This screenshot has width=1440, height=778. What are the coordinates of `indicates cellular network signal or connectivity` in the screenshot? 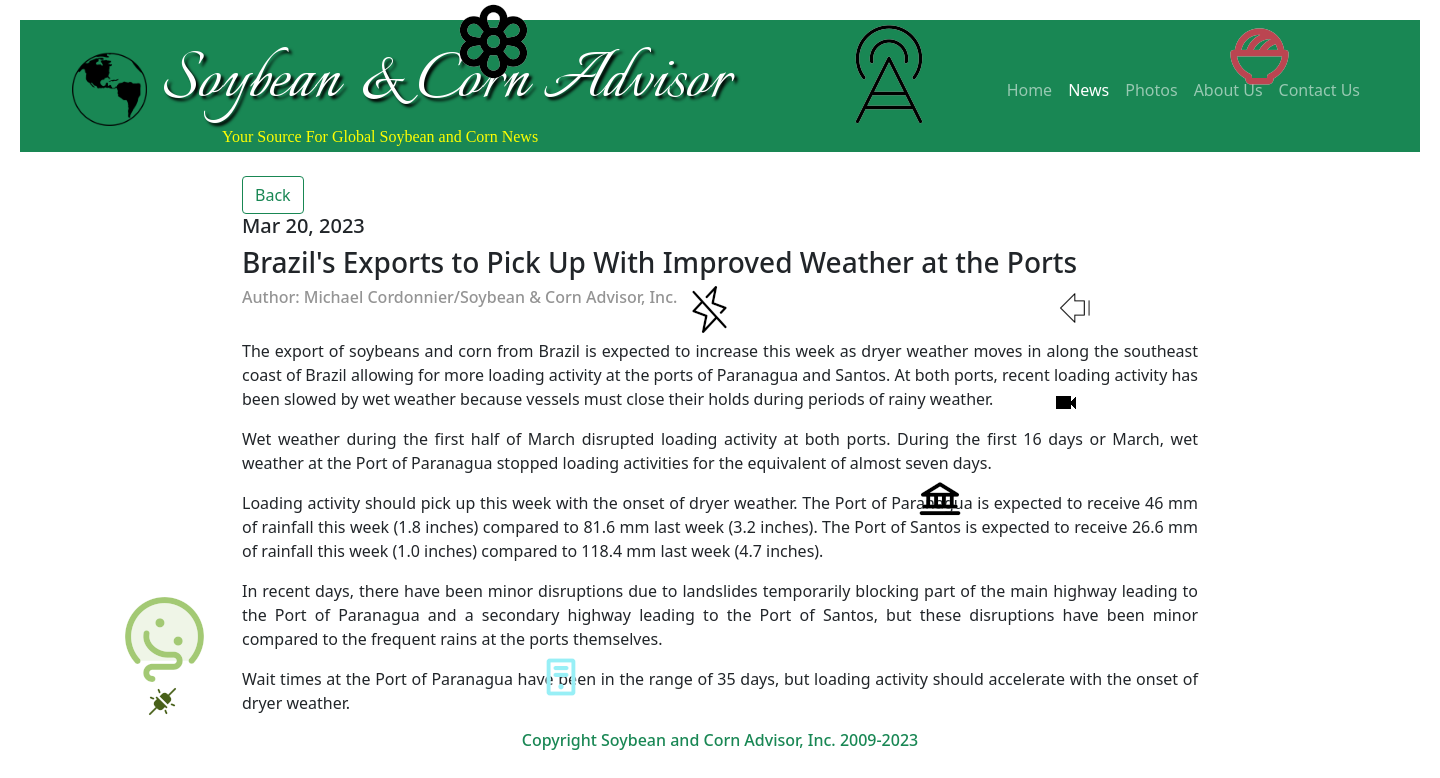 It's located at (889, 76).